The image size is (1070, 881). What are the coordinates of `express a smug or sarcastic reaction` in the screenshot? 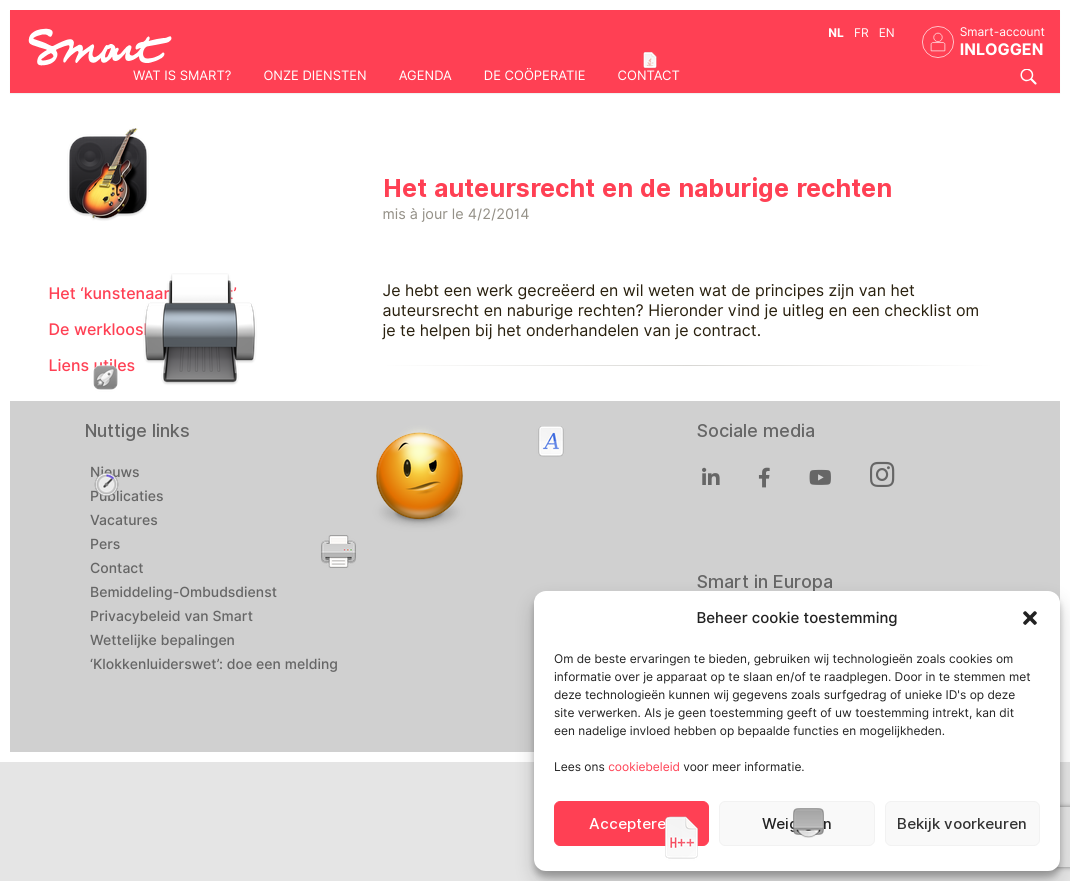 It's located at (420, 480).